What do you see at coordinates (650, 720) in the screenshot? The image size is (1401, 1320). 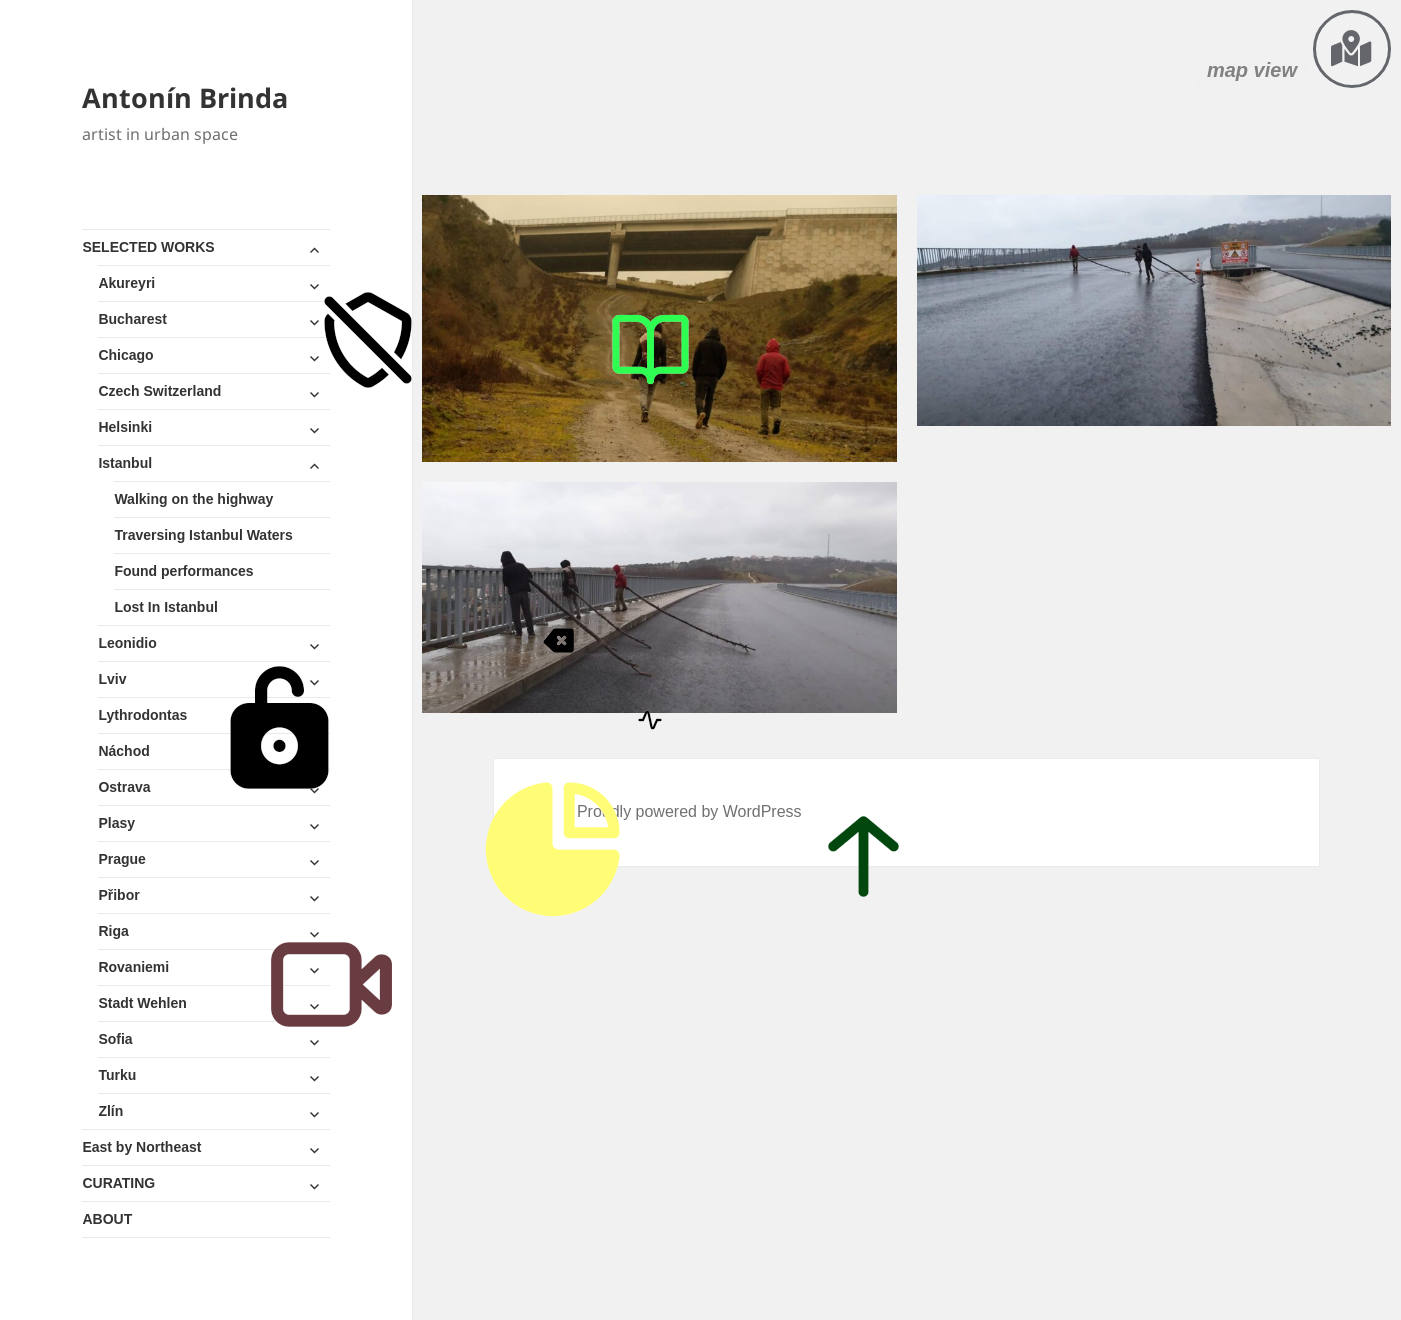 I see `view activity or health metrics` at bounding box center [650, 720].